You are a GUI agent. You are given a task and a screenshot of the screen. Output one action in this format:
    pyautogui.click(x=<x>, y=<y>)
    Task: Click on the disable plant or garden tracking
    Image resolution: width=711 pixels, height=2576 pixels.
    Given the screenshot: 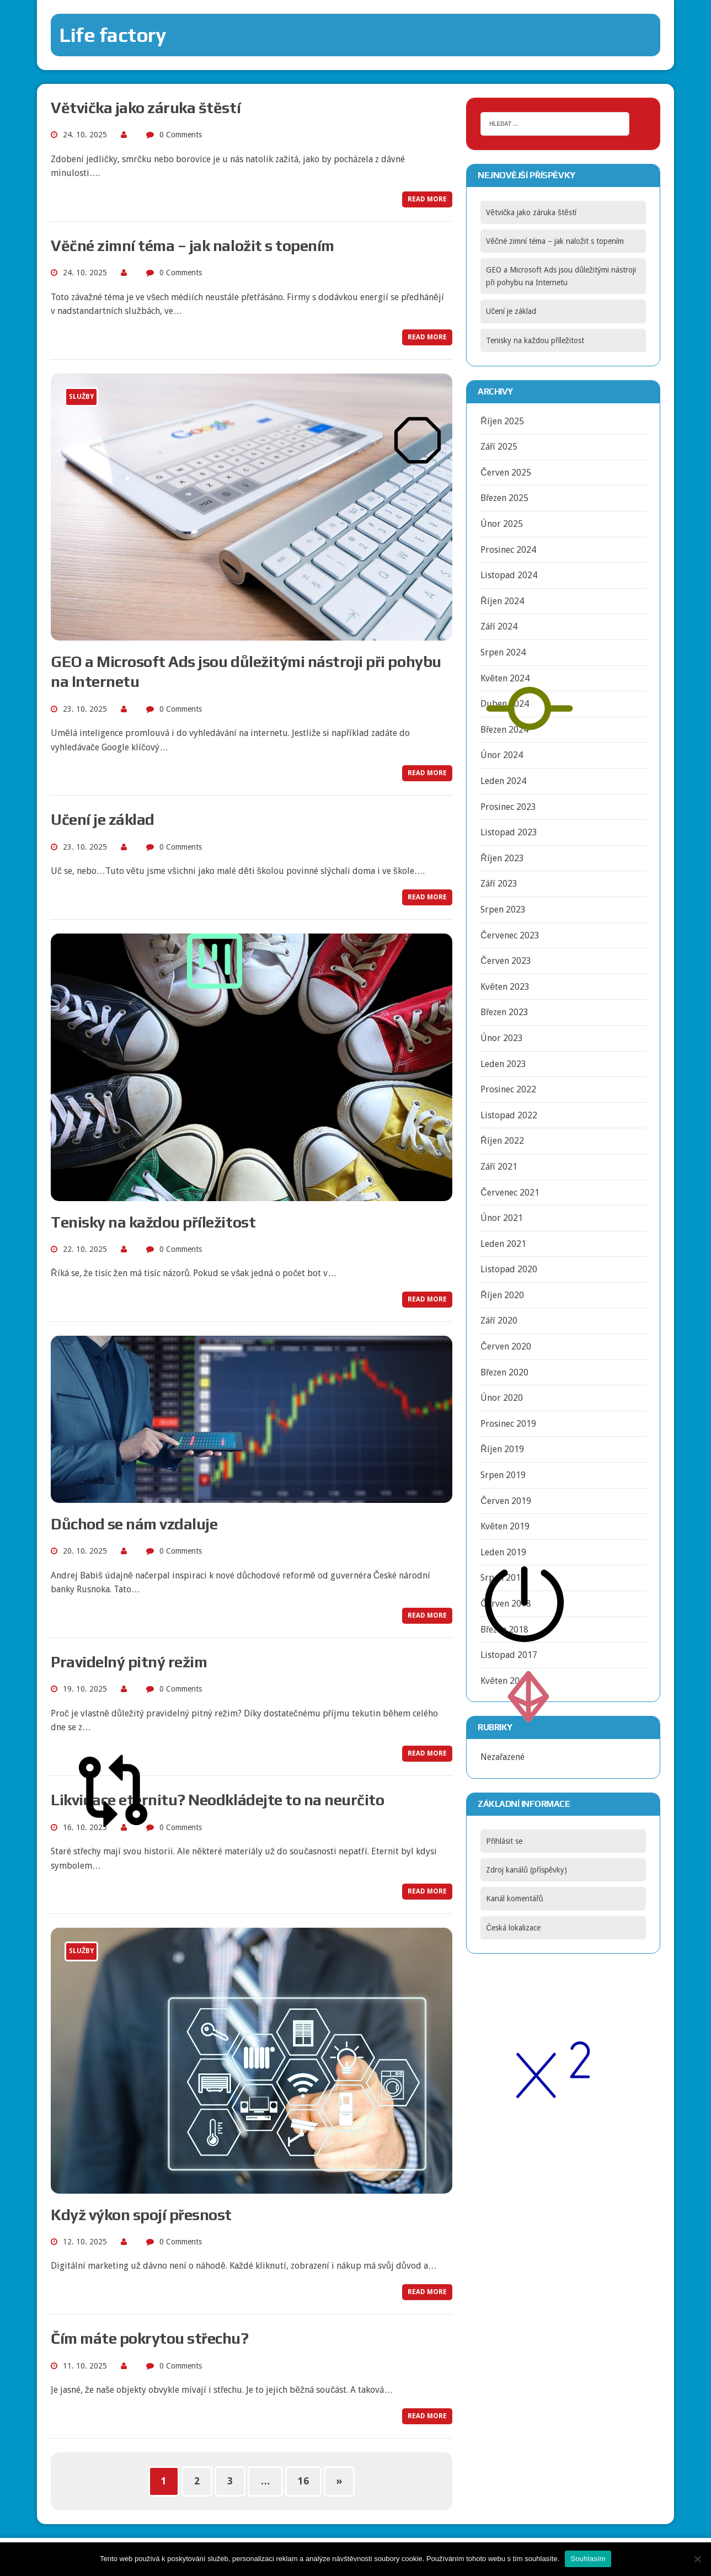 What is the action you would take?
    pyautogui.click(x=606, y=1695)
    